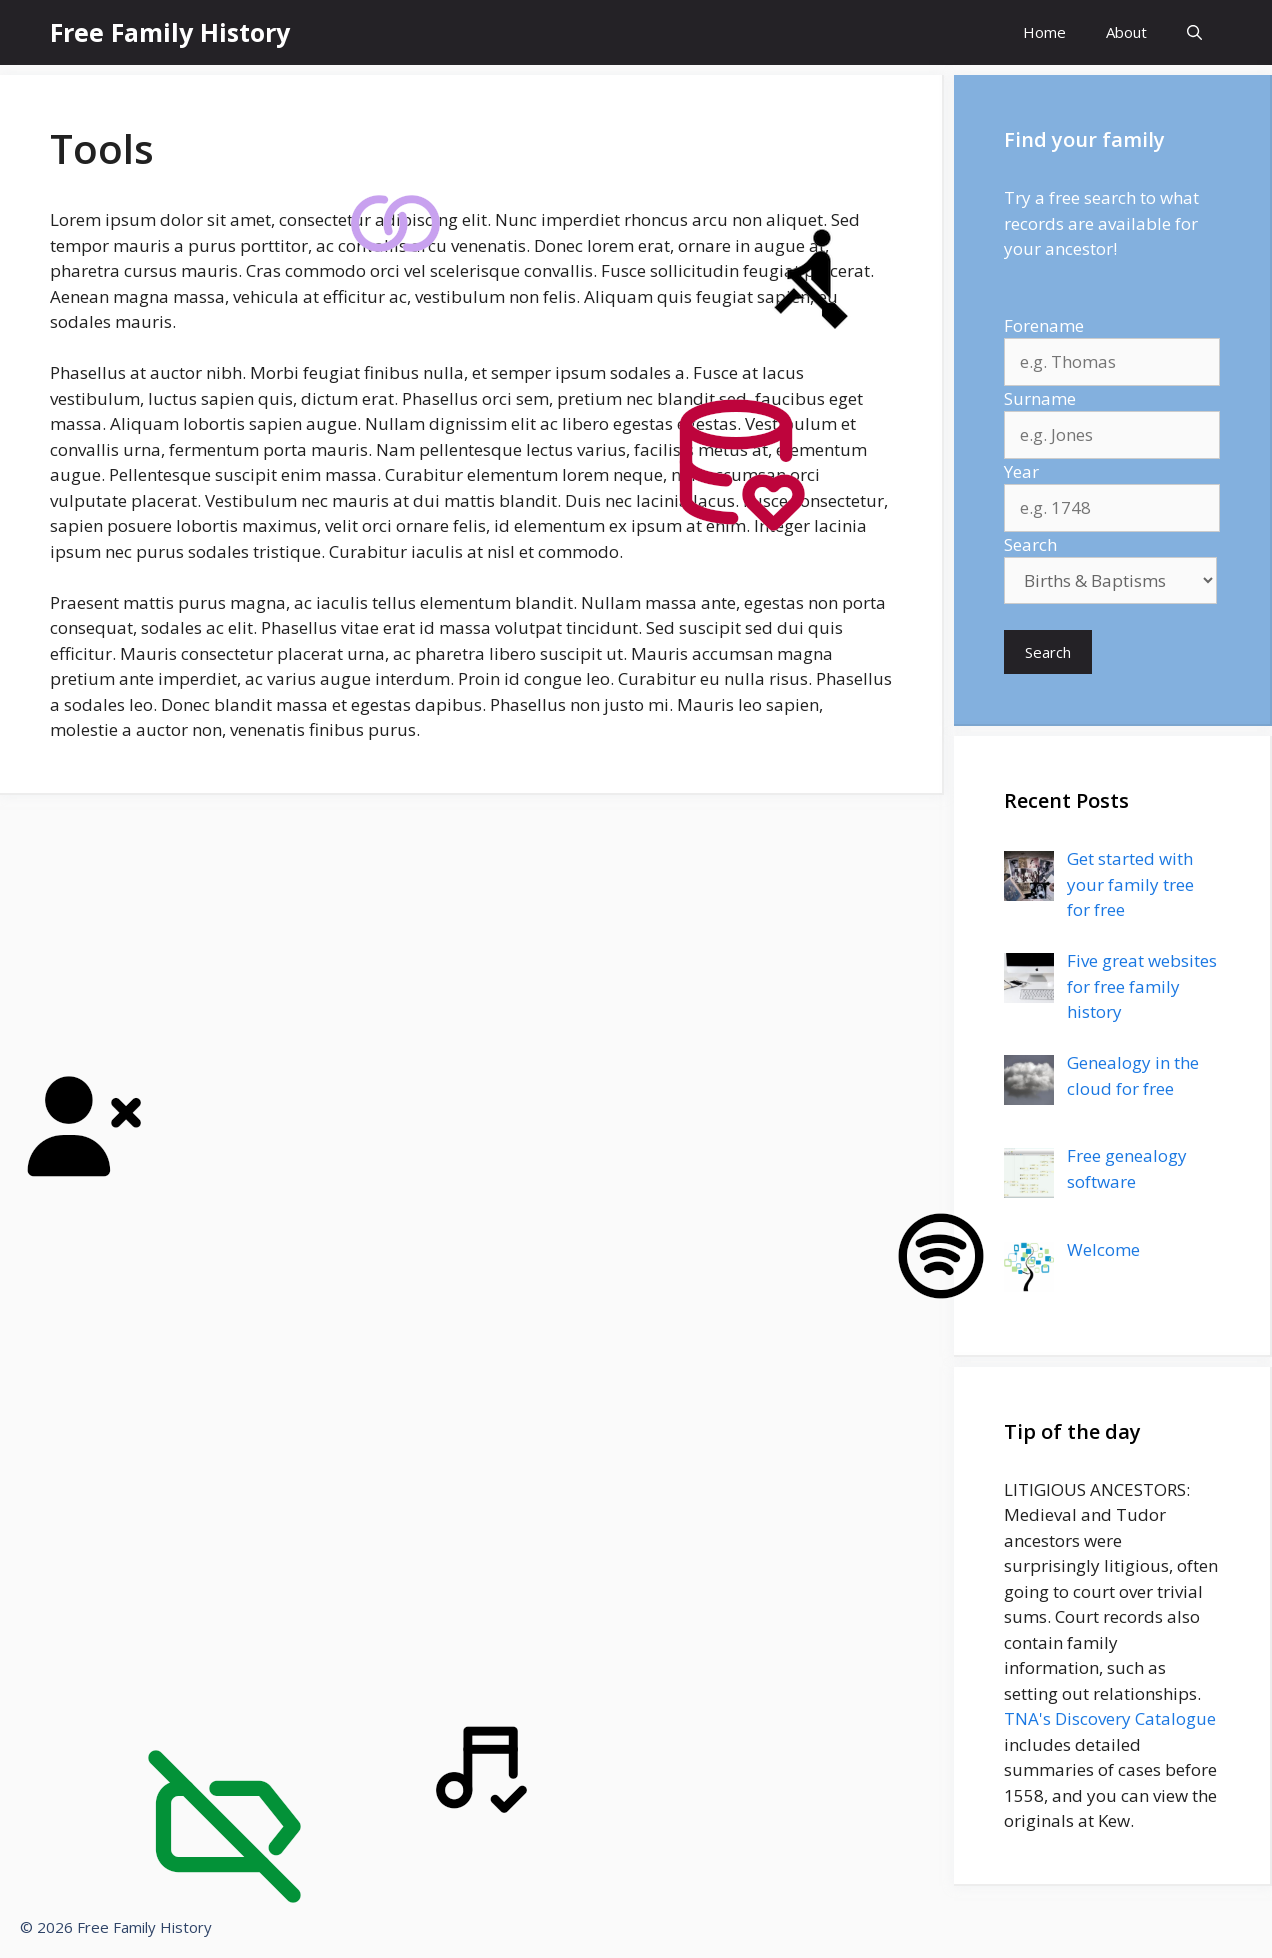 The height and width of the screenshot is (1958, 1272). What do you see at coordinates (941, 1256) in the screenshot?
I see `open Spotify` at bounding box center [941, 1256].